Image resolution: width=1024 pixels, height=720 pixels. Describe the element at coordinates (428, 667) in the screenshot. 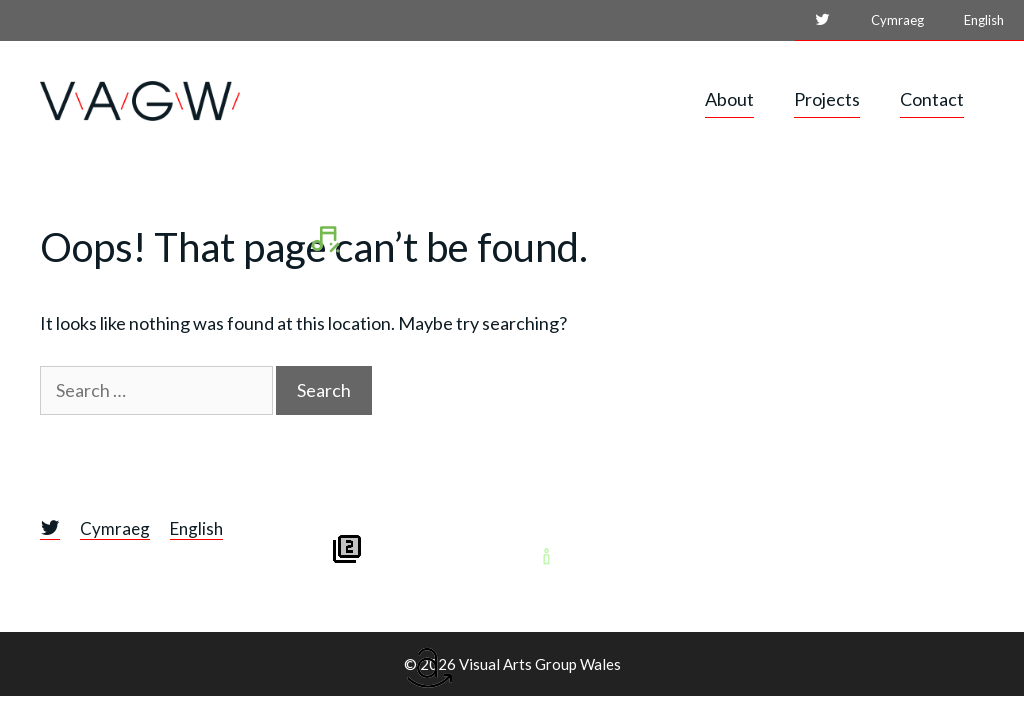

I see `visit Amazon website or app` at that location.